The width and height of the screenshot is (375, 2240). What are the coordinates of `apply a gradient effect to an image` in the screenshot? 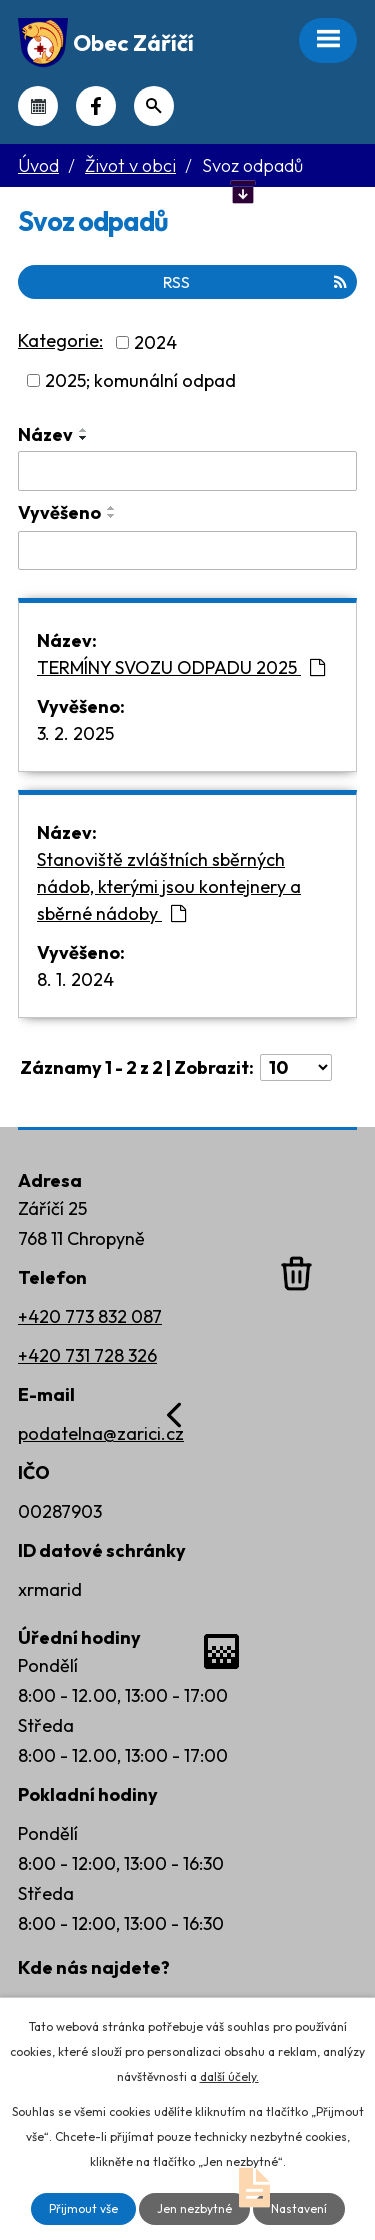 It's located at (221, 1651).